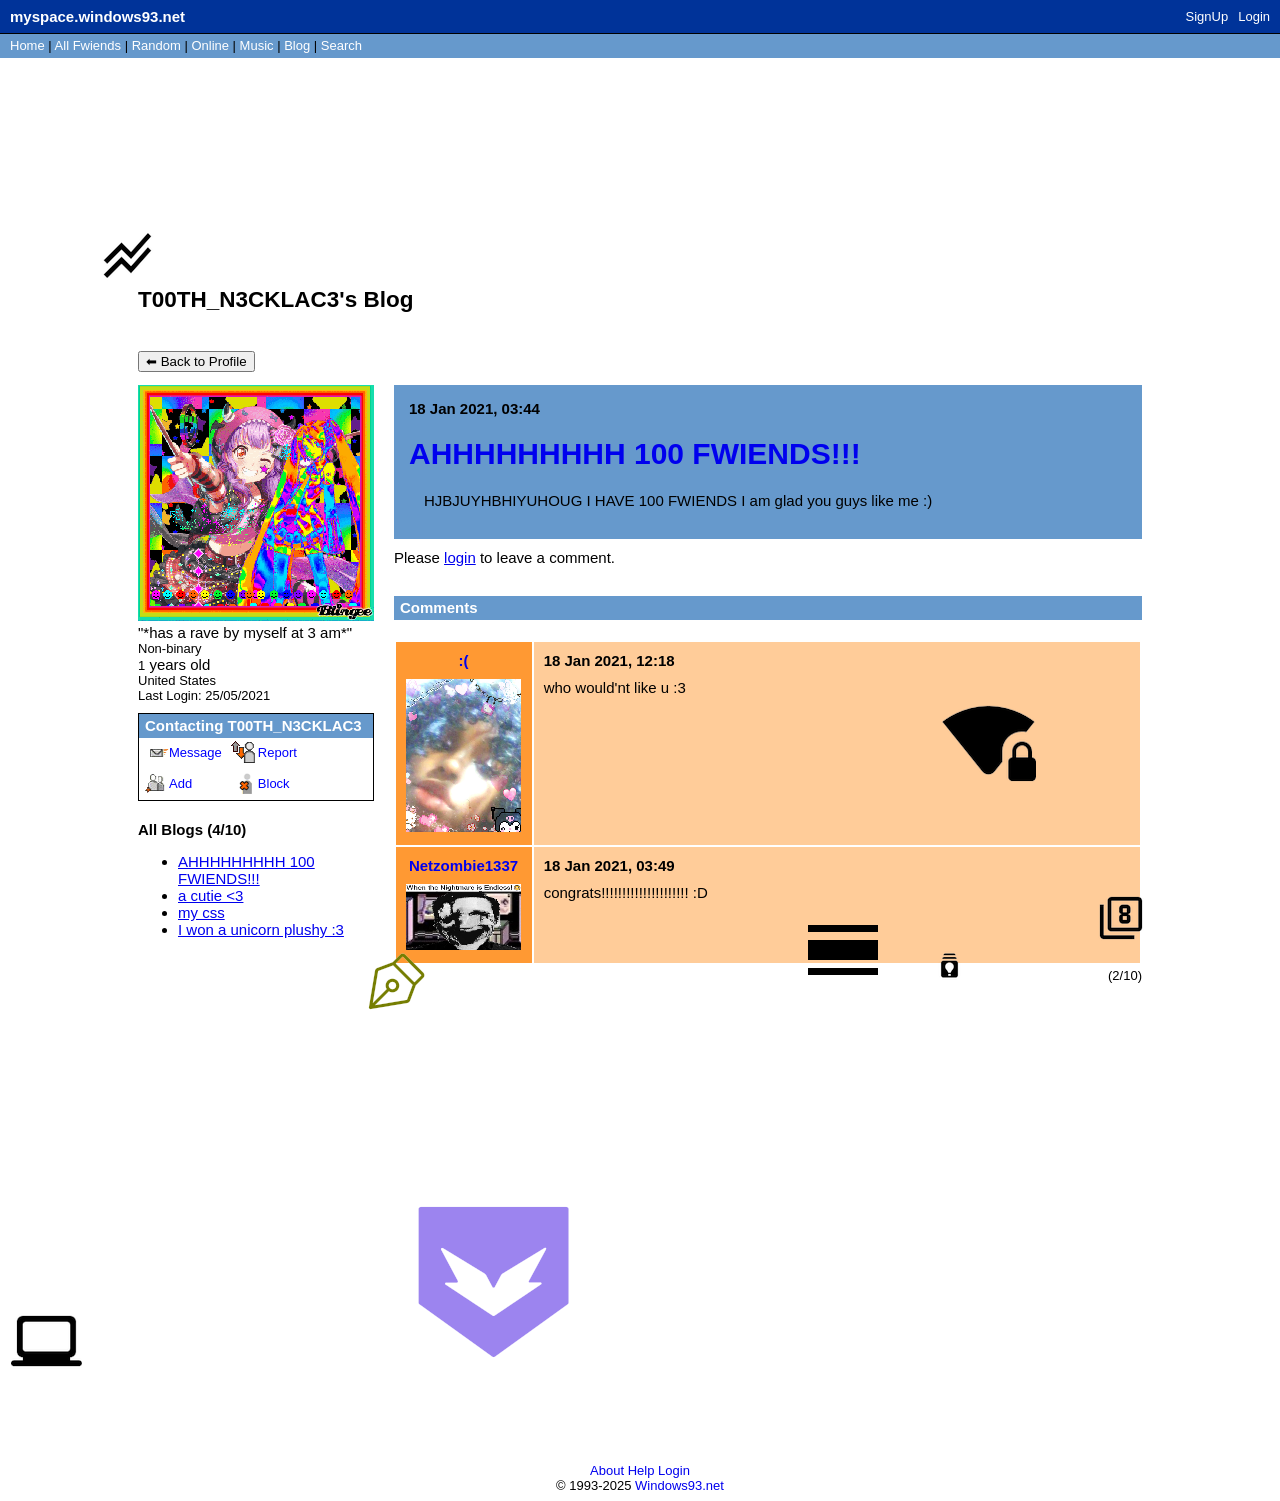  What do you see at coordinates (843, 948) in the screenshot?
I see `switch to day view in calendar` at bounding box center [843, 948].